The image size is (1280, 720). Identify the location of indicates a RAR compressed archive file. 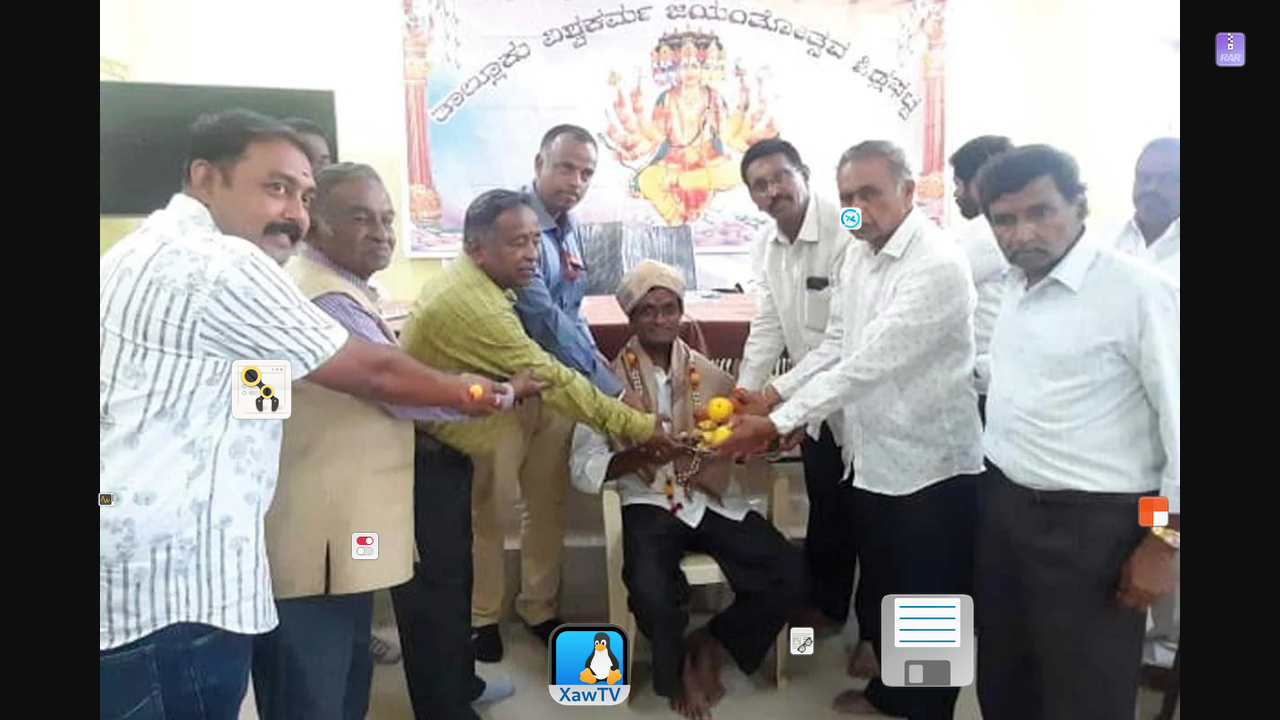
(1230, 49).